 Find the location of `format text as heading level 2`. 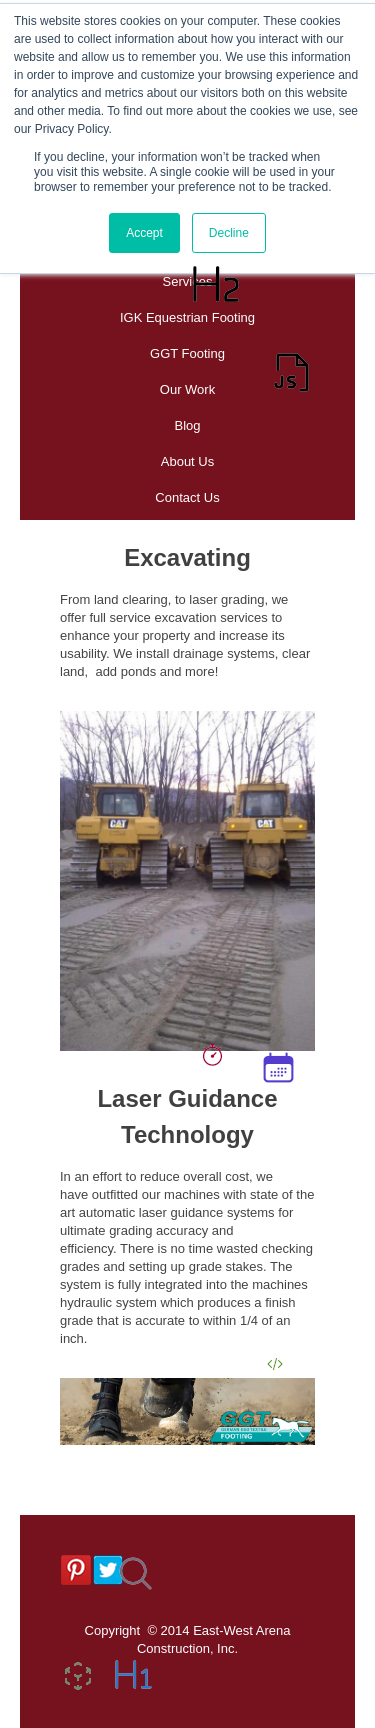

format text as heading level 2 is located at coordinates (216, 284).